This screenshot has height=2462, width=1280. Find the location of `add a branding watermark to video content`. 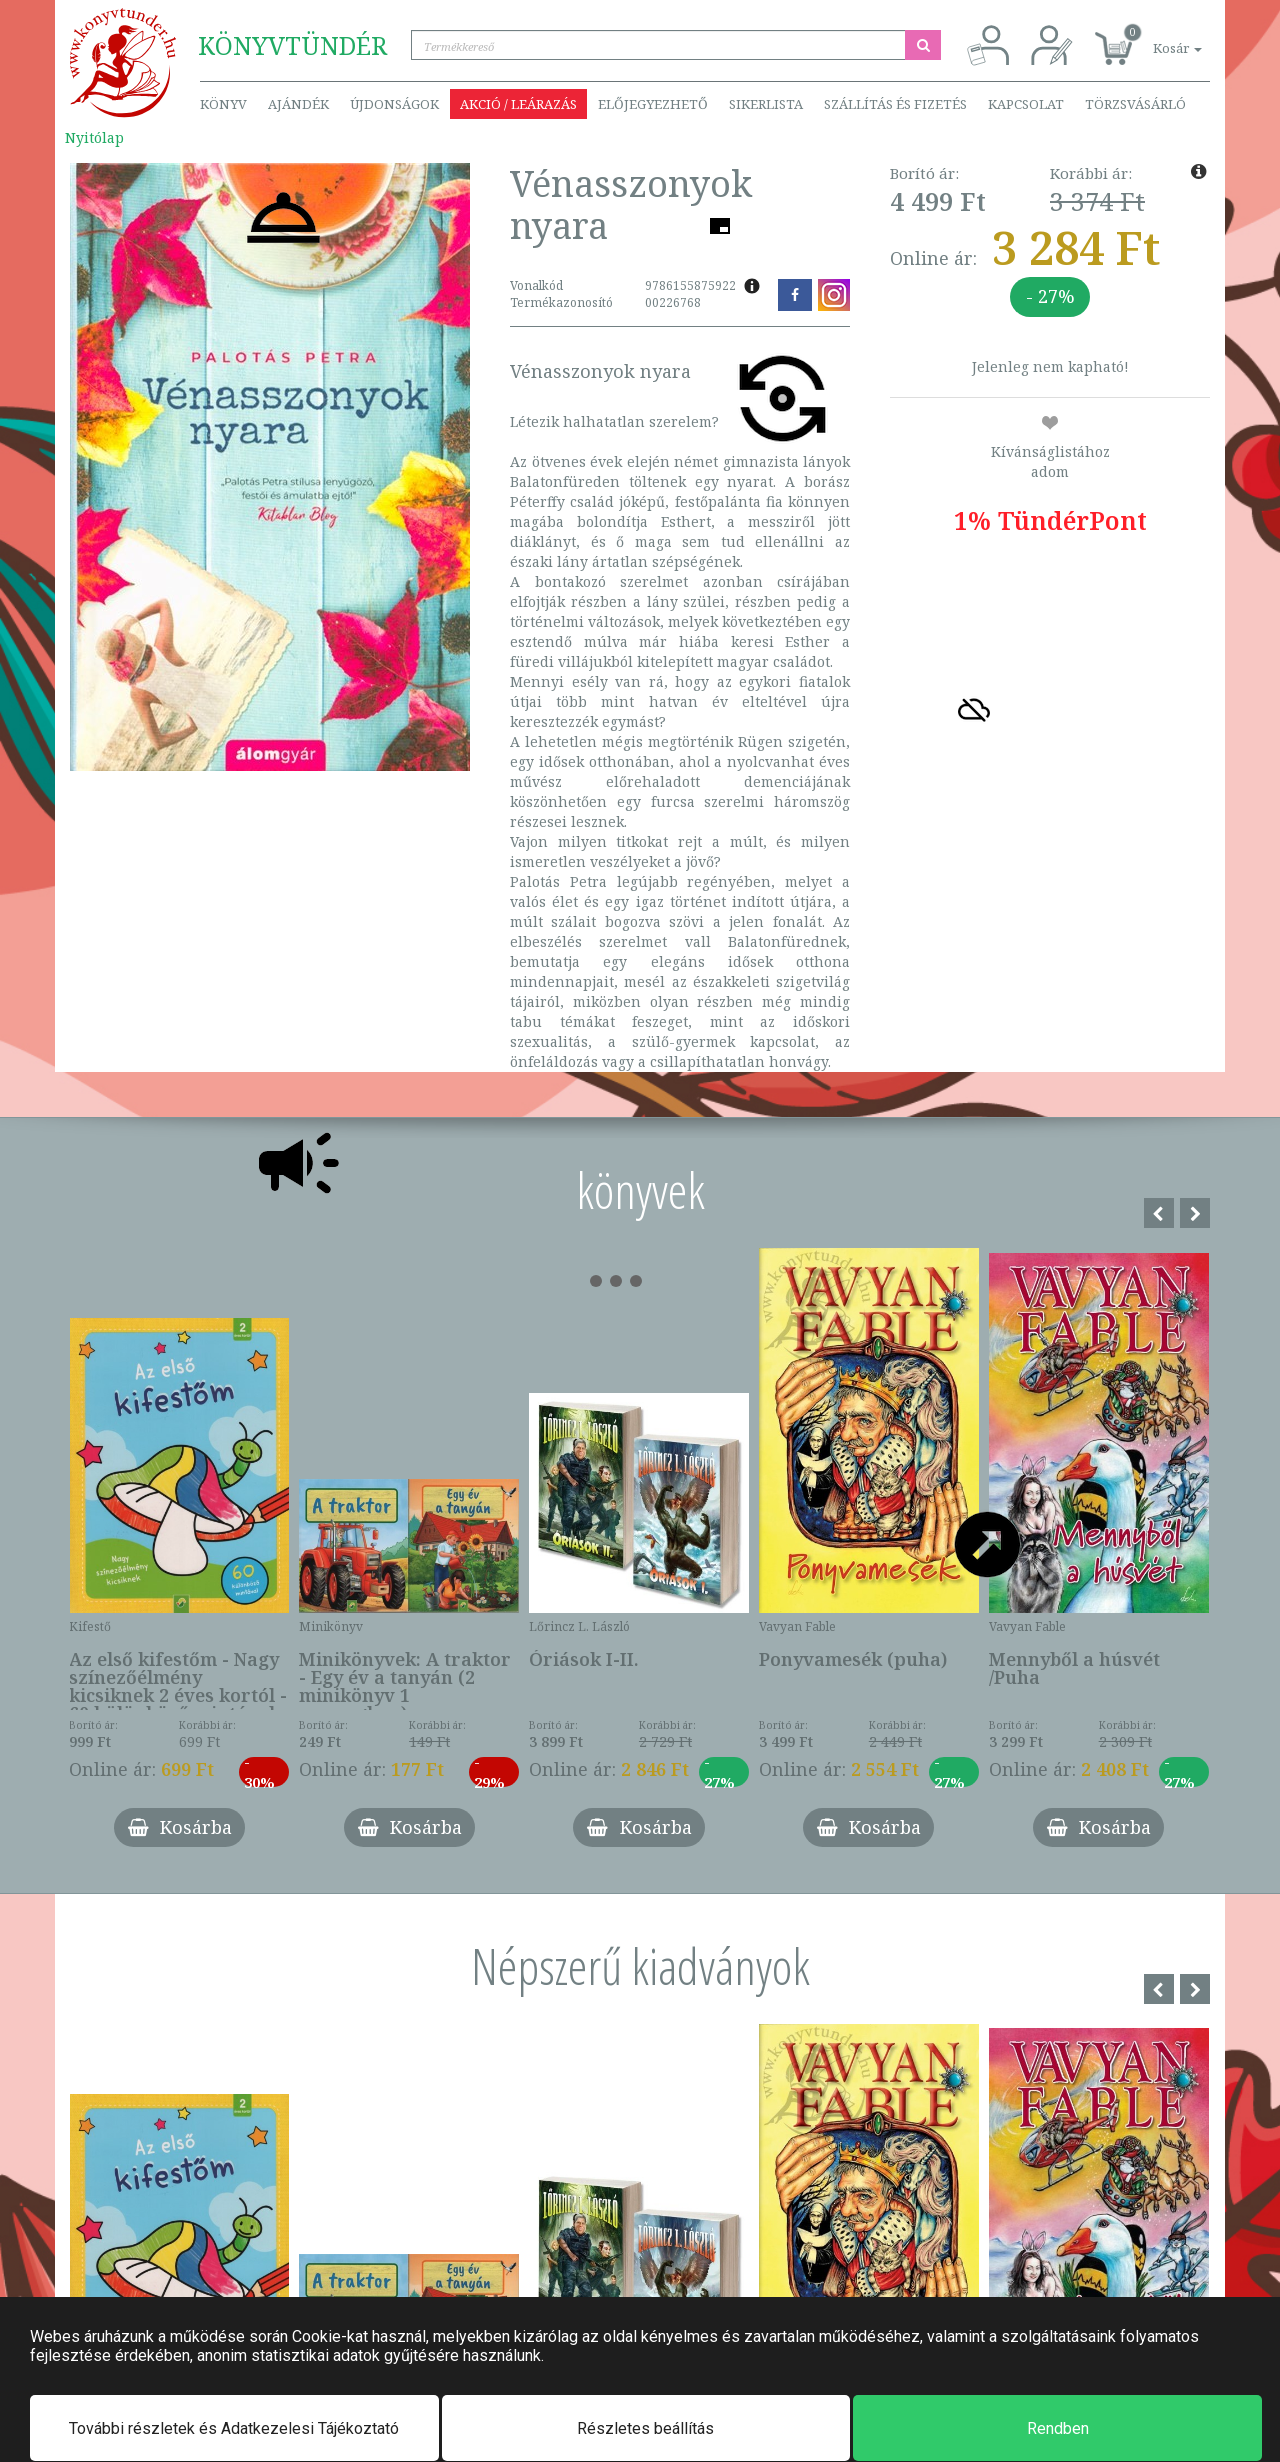

add a branding watermark to video content is located at coordinates (720, 226).